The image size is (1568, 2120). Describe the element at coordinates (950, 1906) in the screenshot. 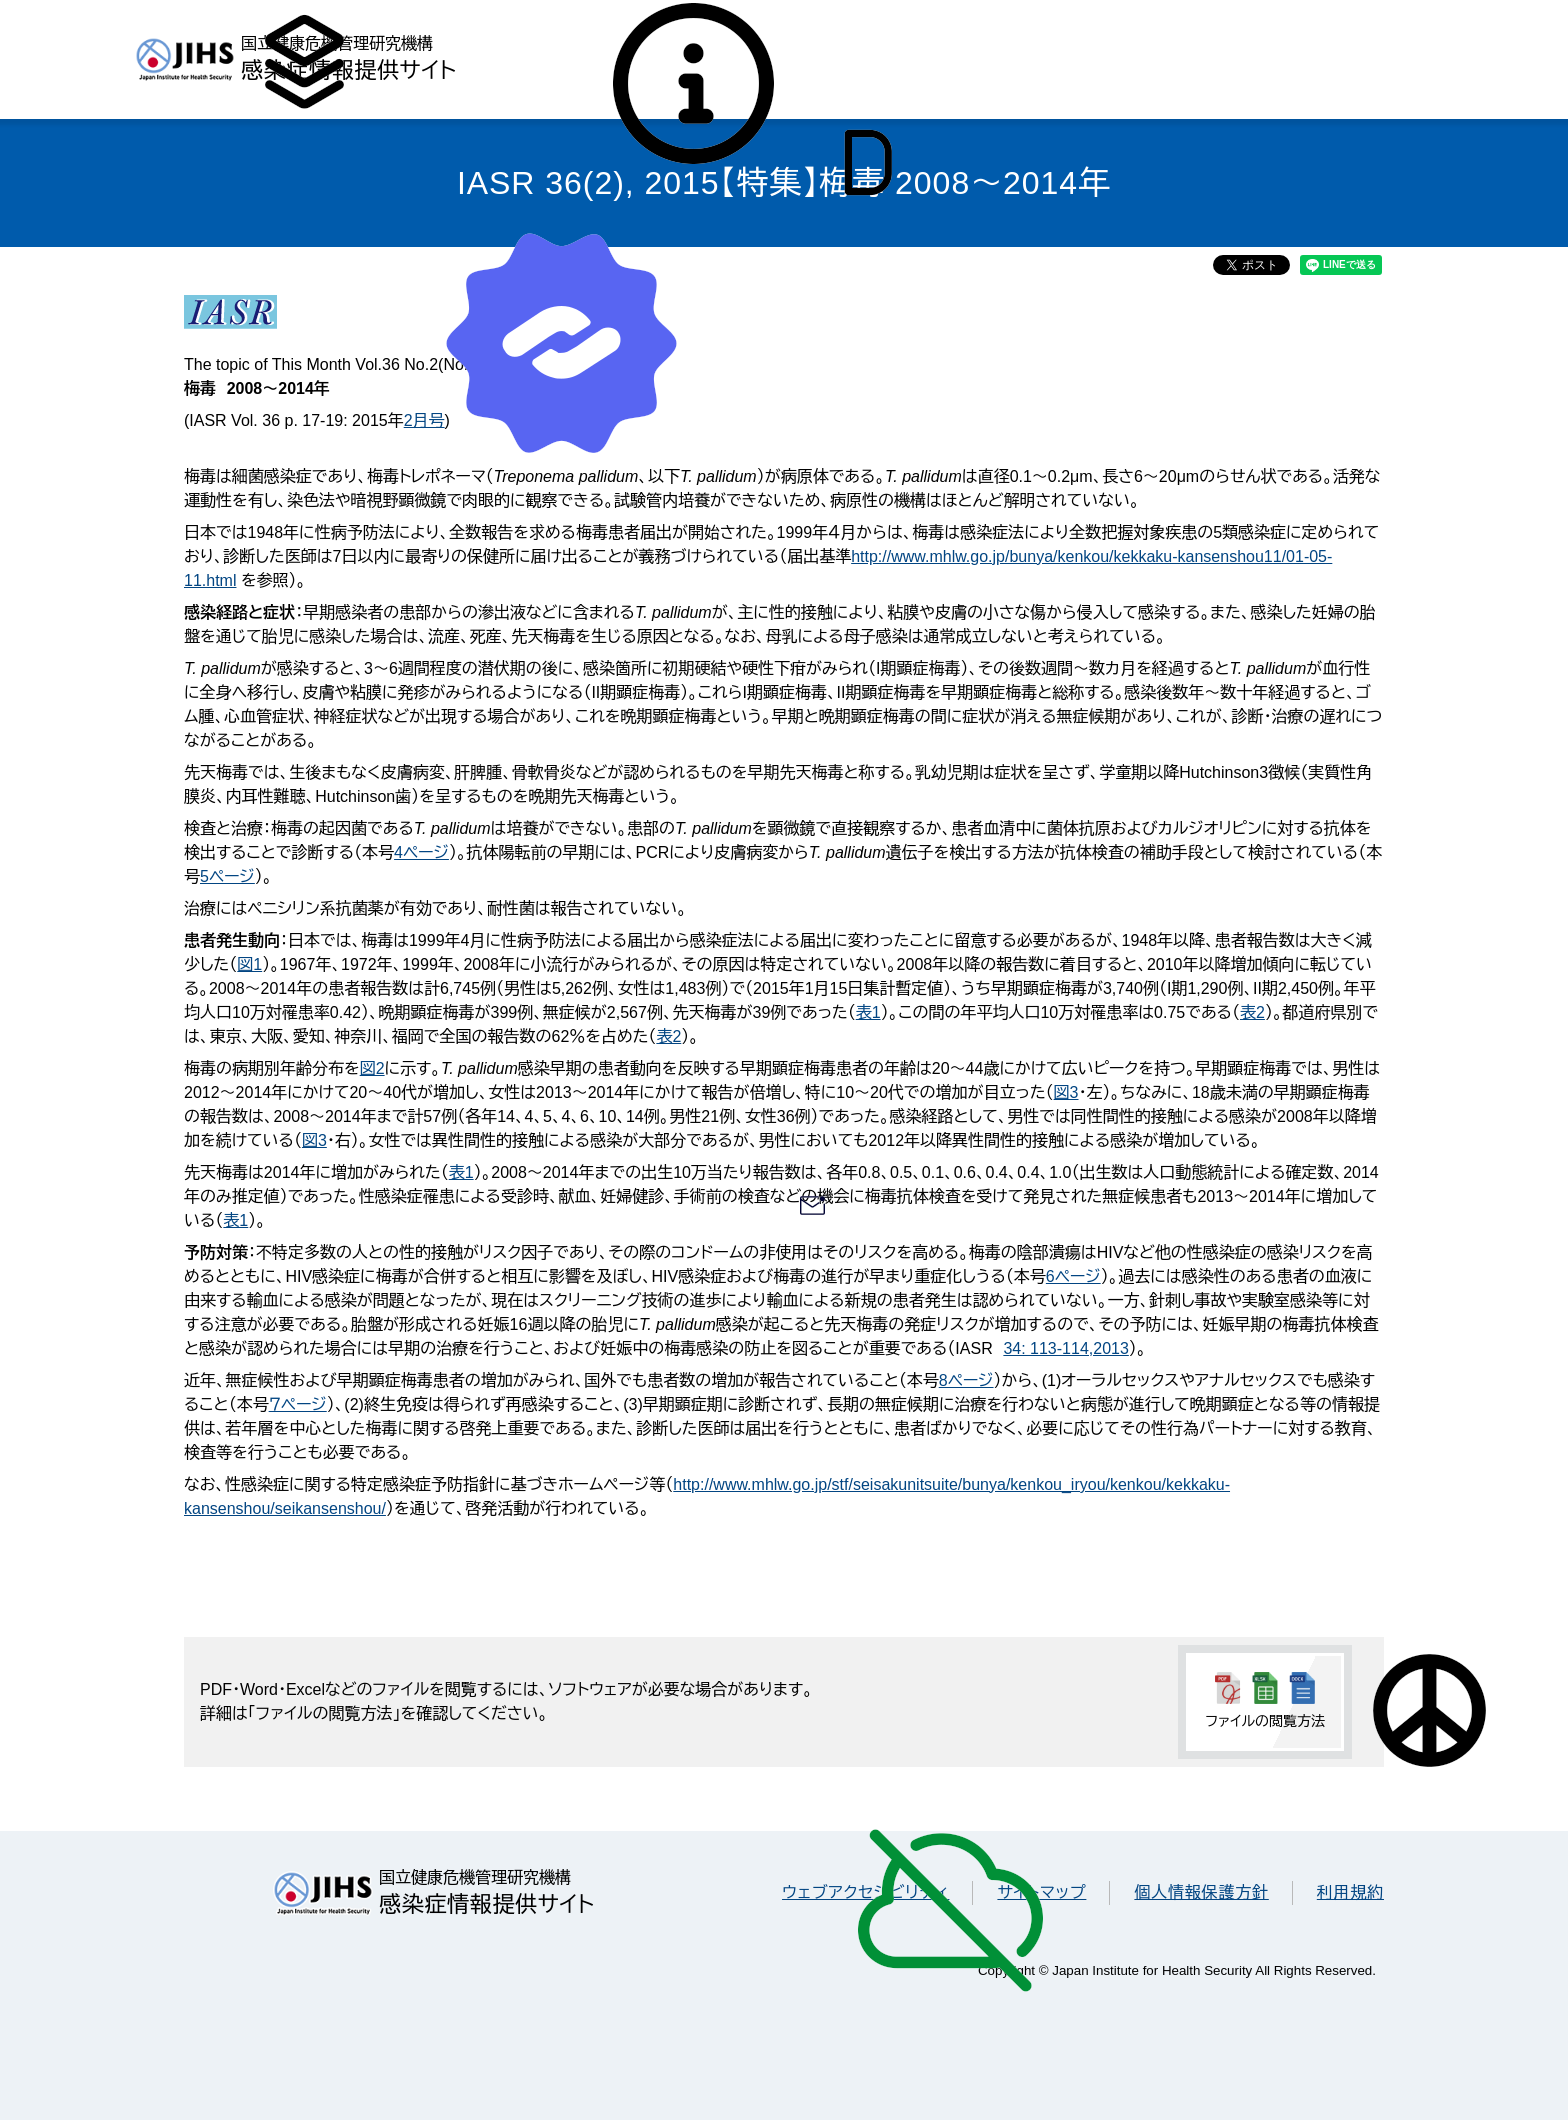

I see `indicates cloud sync is unavailable` at that location.